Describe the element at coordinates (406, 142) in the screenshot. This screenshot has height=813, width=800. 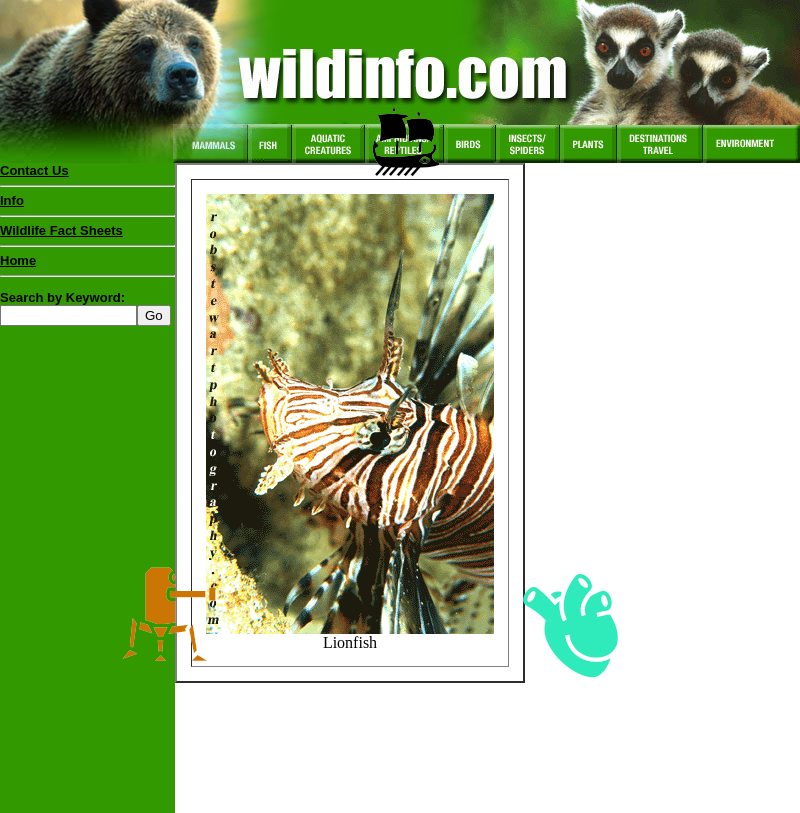
I see `select ancient naval unit in strategy game` at that location.